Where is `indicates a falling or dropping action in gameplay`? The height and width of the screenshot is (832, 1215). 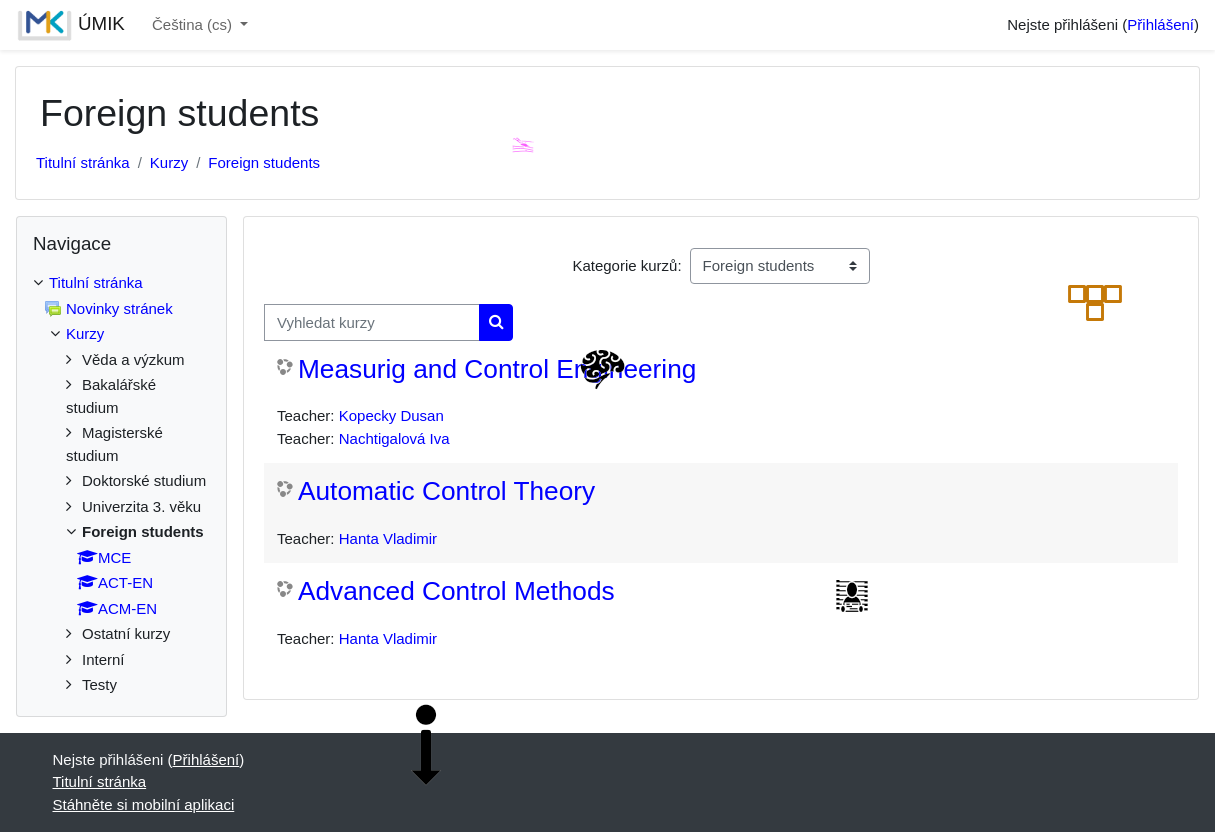 indicates a falling or dropping action in gameplay is located at coordinates (426, 745).